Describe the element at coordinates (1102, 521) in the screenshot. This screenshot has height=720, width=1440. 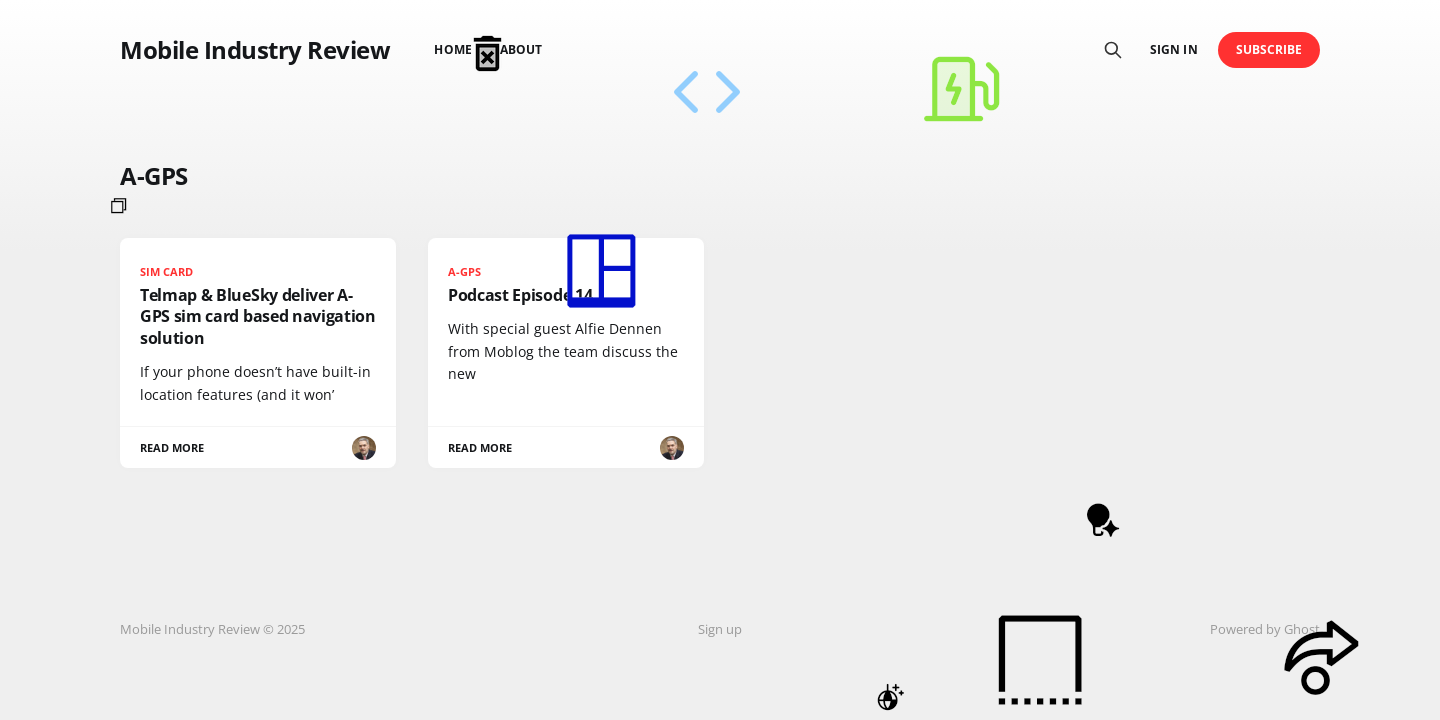
I see `access AI-powered suggestions or insights` at that location.